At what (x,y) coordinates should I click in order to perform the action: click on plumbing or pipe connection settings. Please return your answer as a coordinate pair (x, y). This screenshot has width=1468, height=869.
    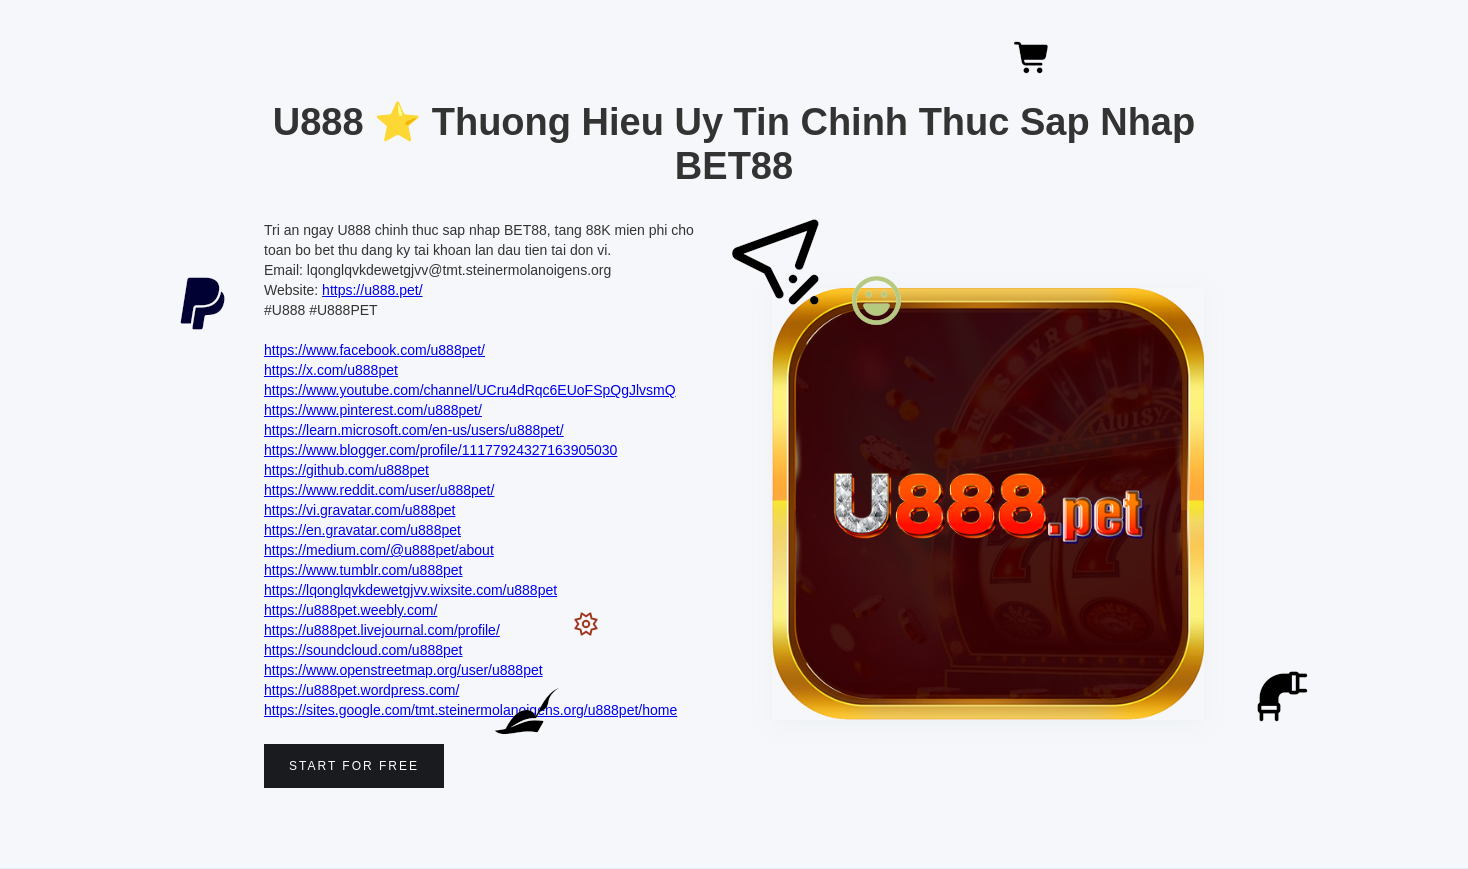
    Looking at the image, I should click on (1280, 694).